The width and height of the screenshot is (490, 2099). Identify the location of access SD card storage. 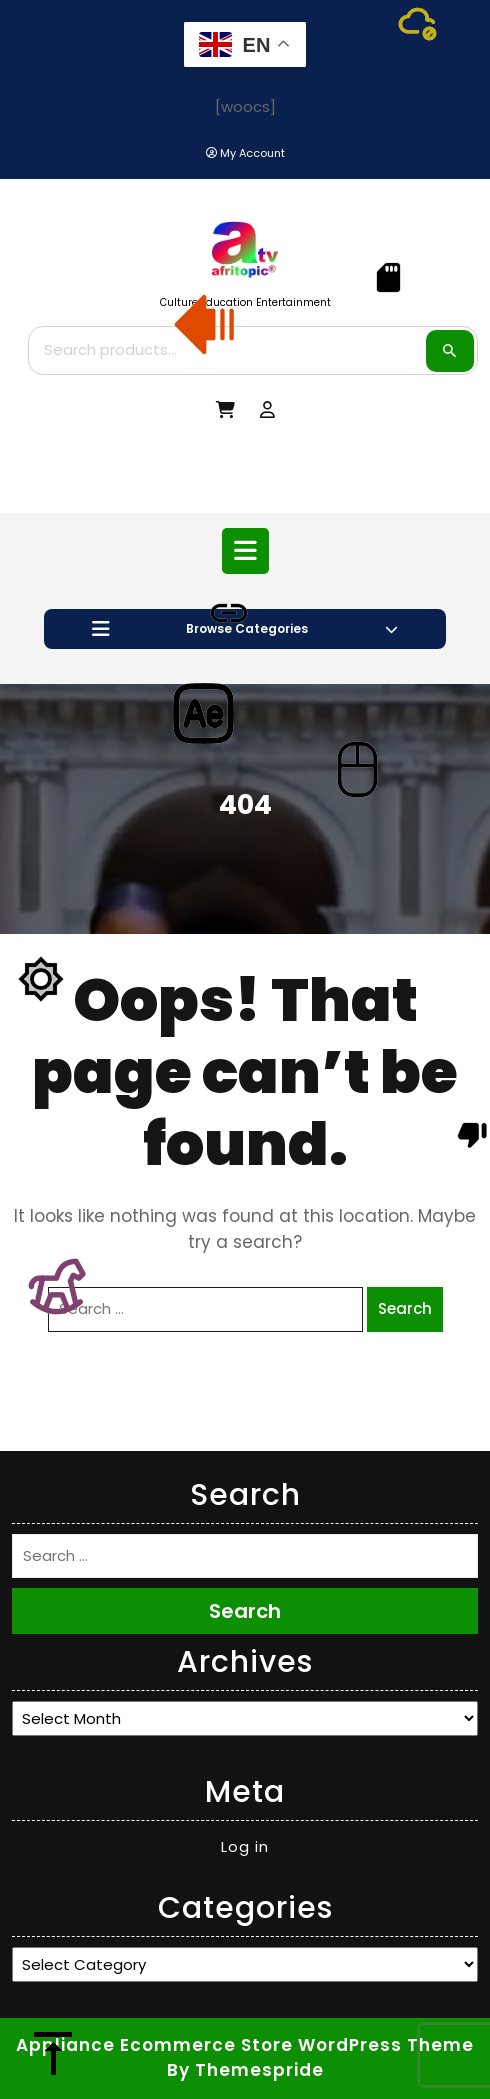
(388, 277).